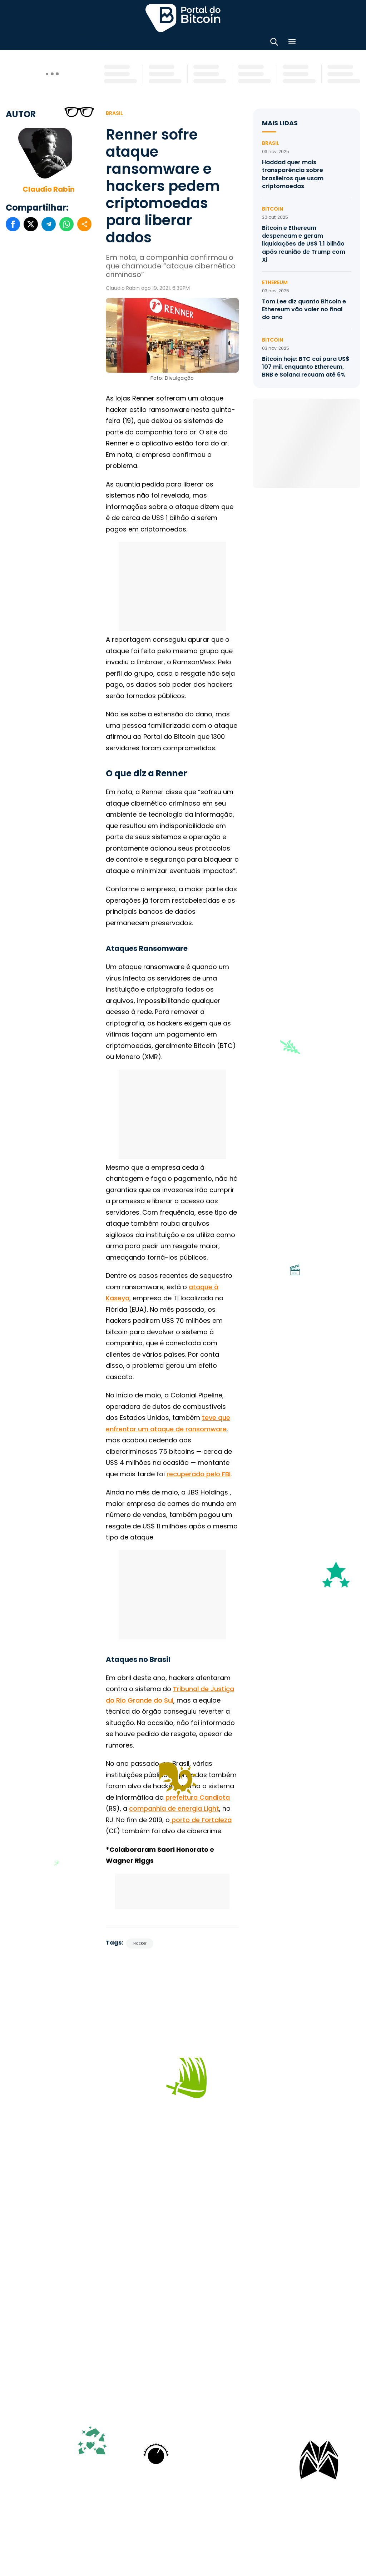 The width and height of the screenshot is (366, 2576). Describe the element at coordinates (92, 2440) in the screenshot. I see `in-game currency or gold rewards` at that location.